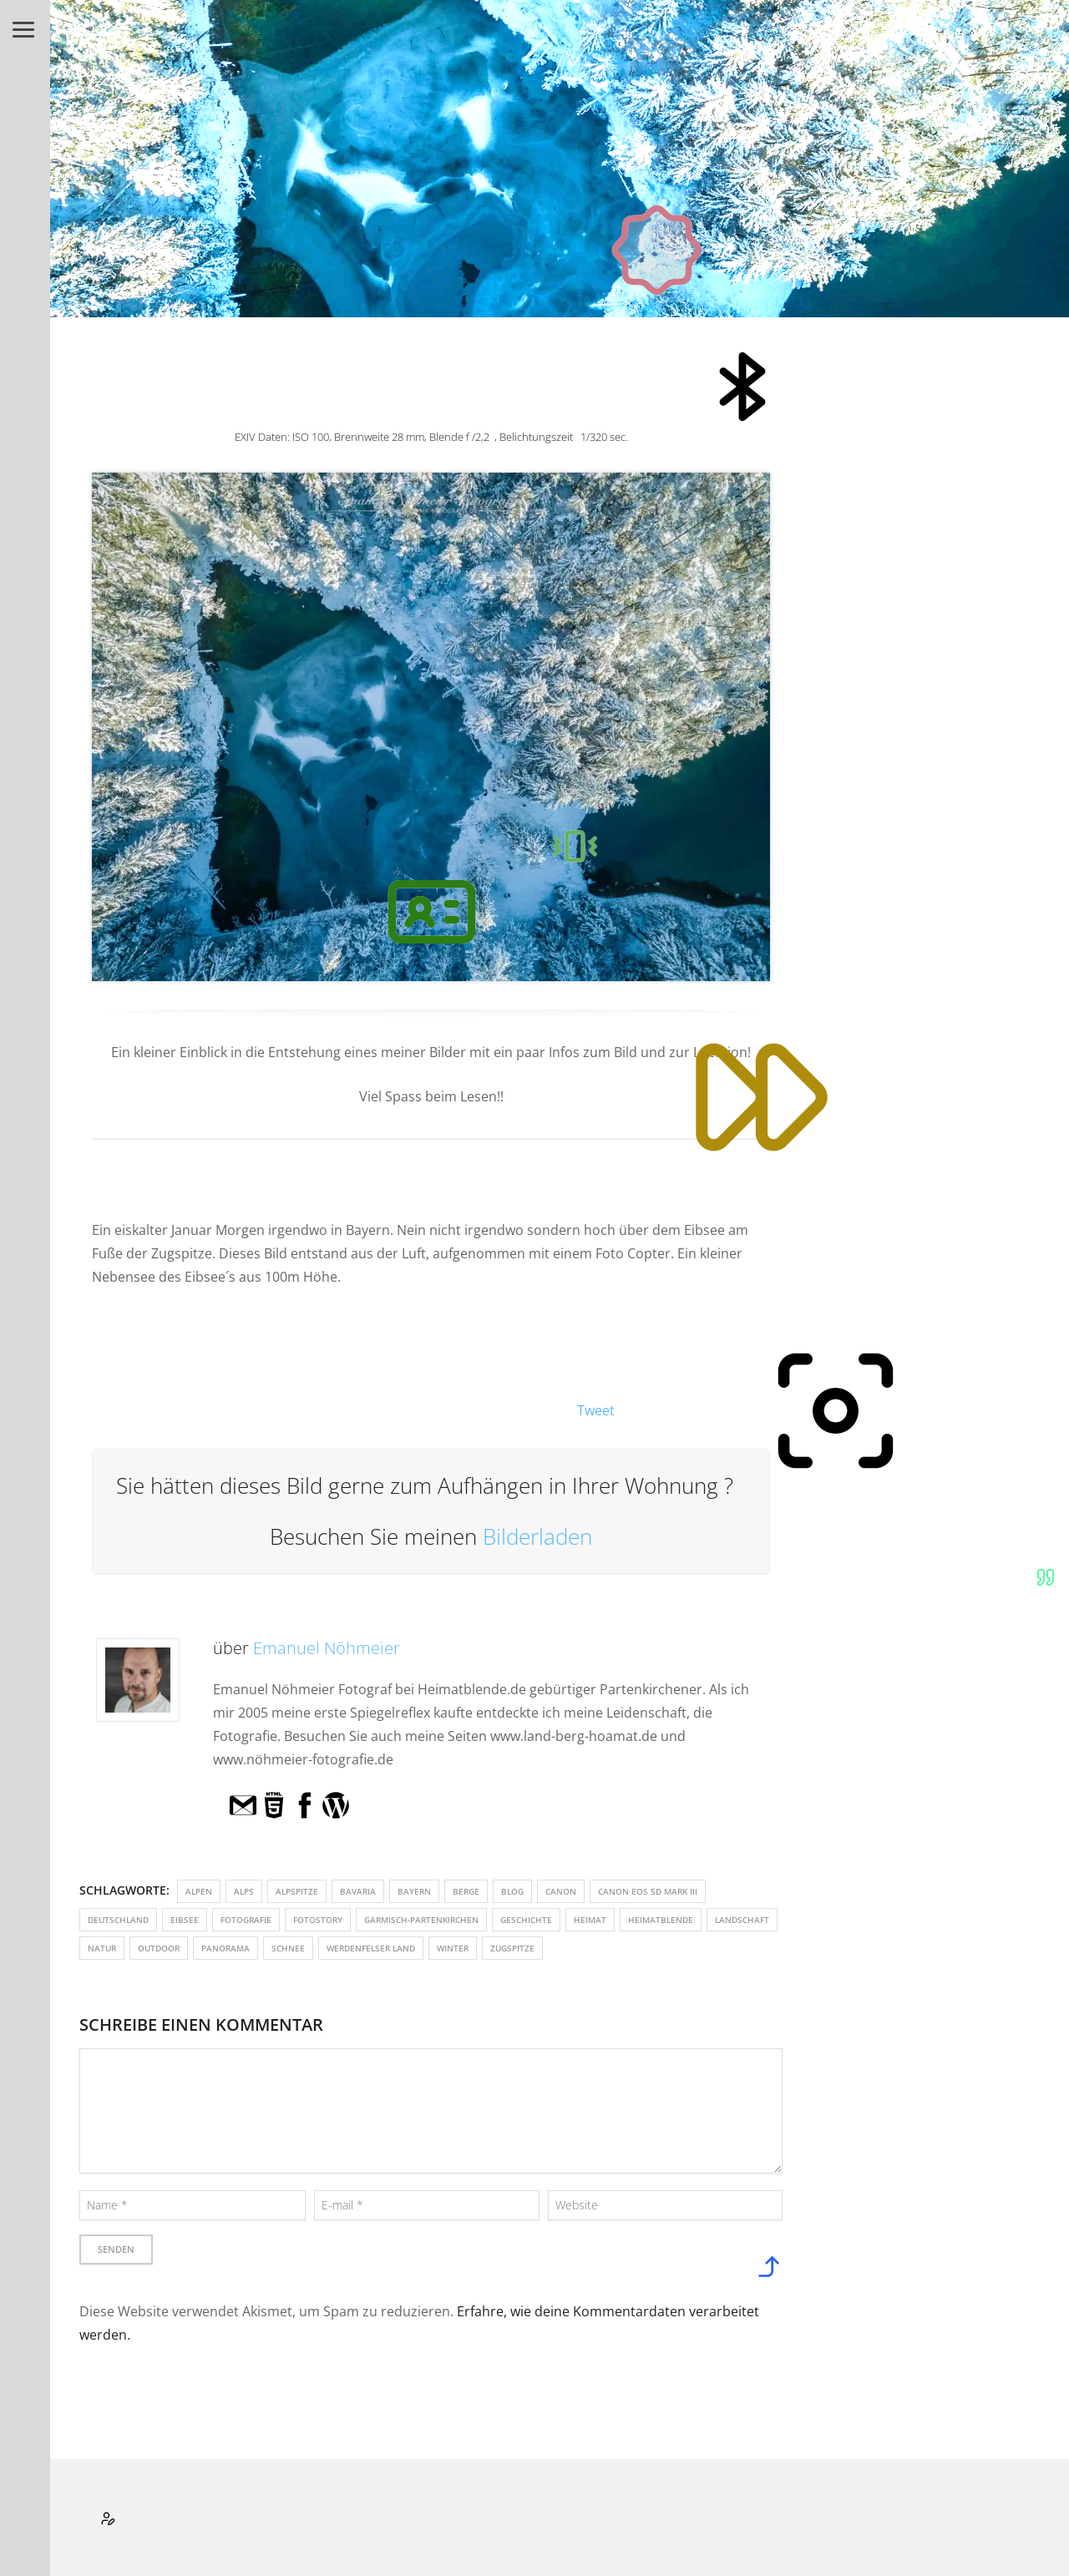 This screenshot has height=2576, width=1069. I want to click on edit your profile, so click(108, 2518).